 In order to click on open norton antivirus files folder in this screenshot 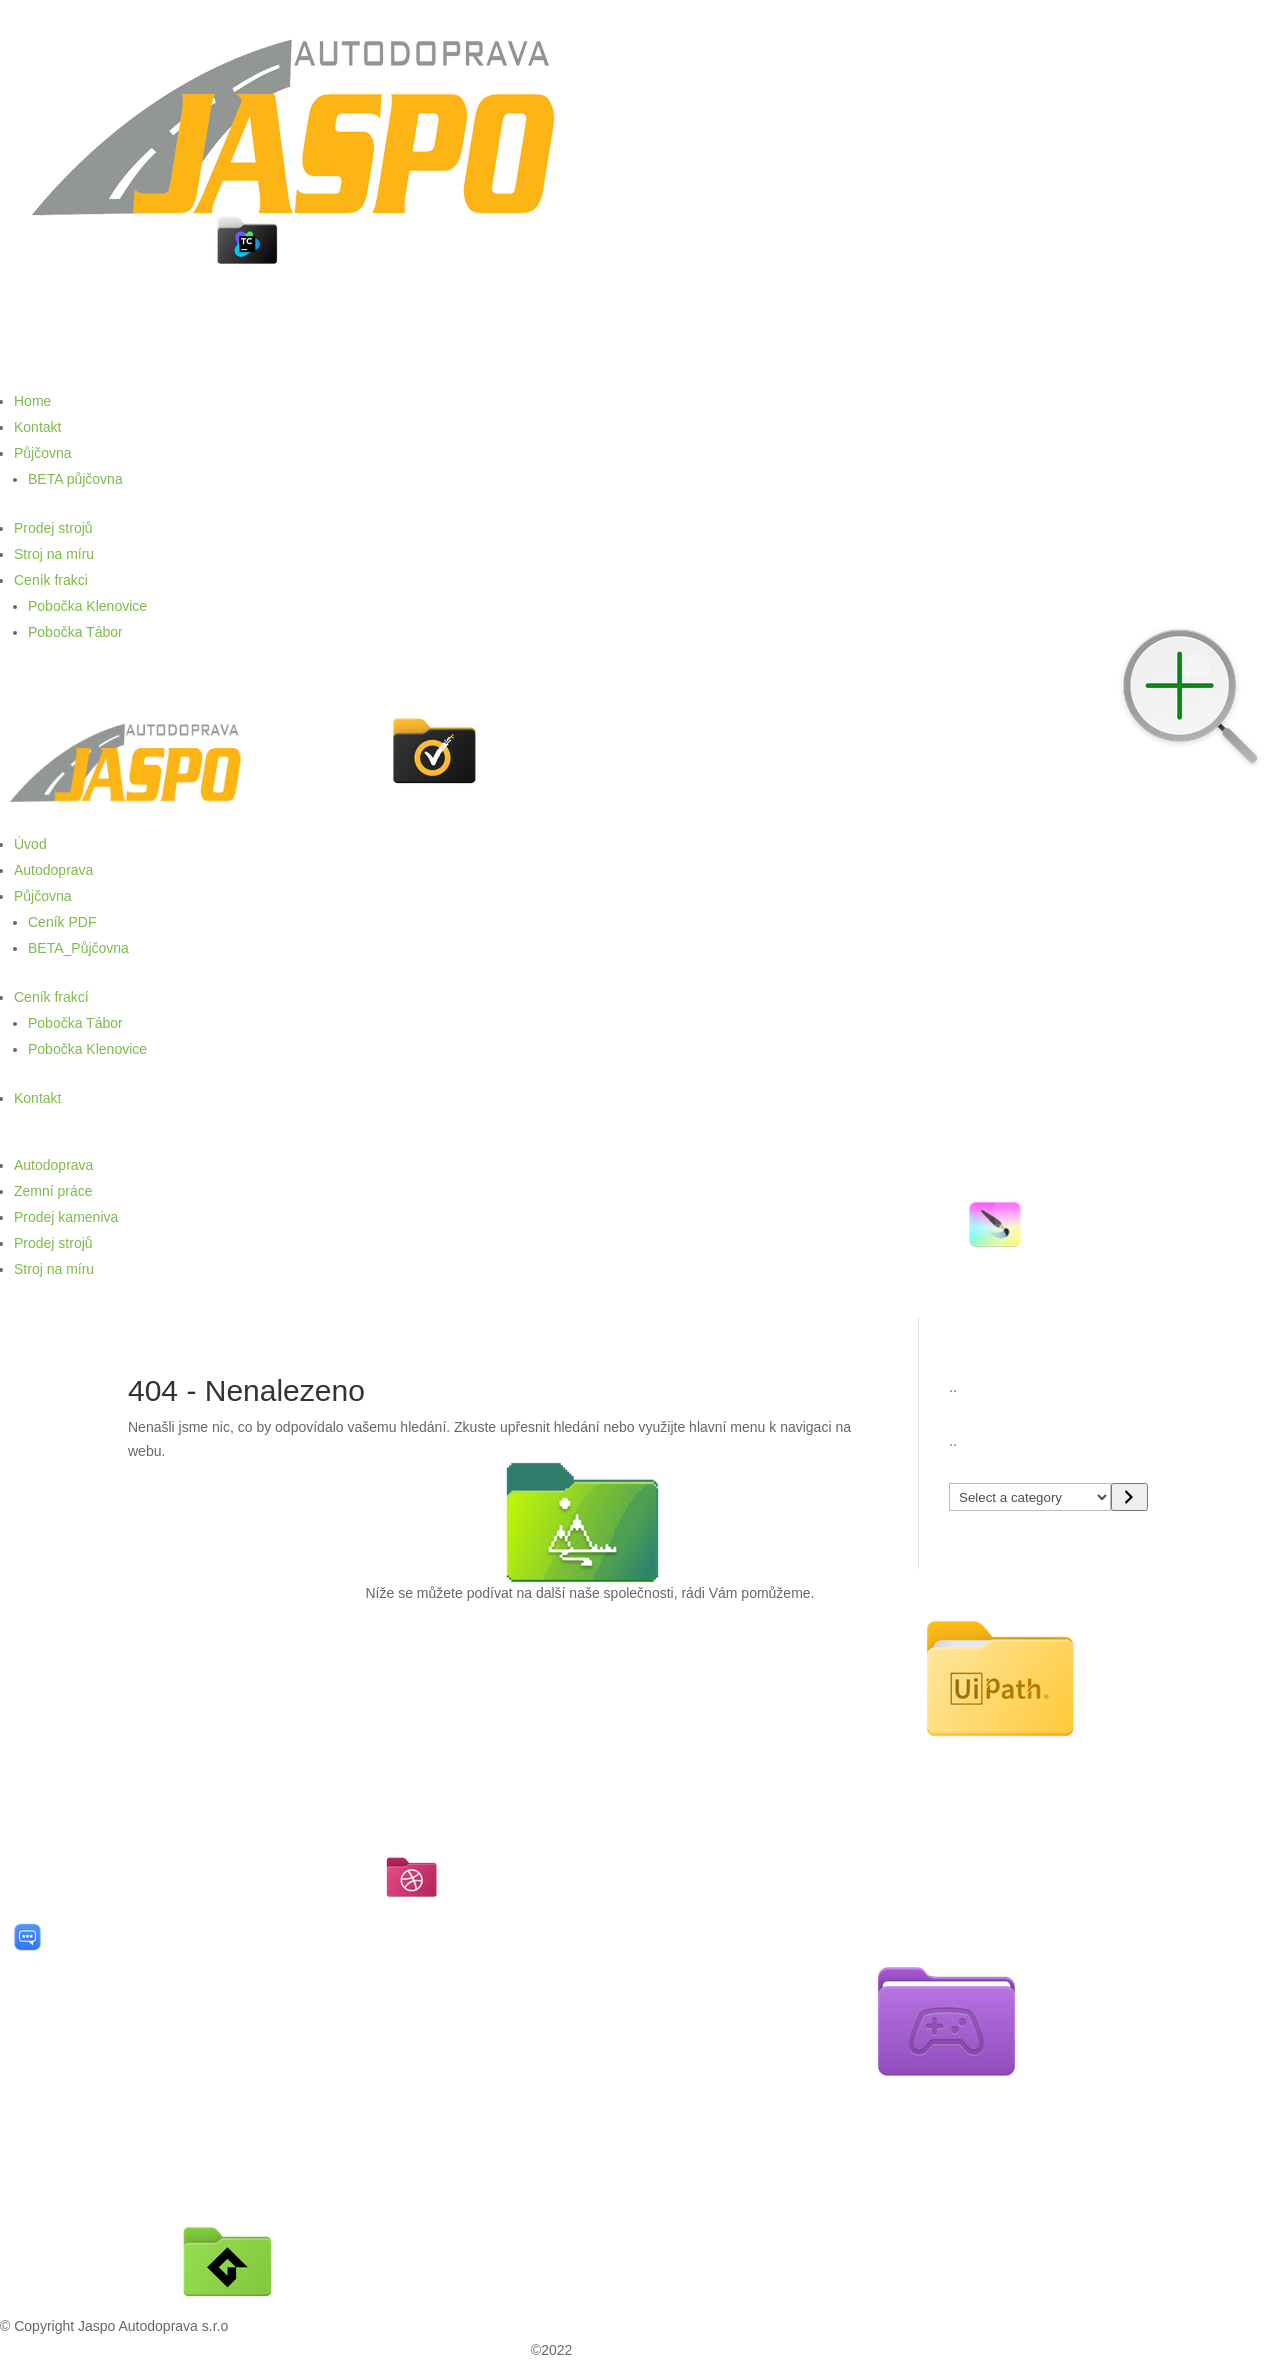, I will do `click(434, 753)`.